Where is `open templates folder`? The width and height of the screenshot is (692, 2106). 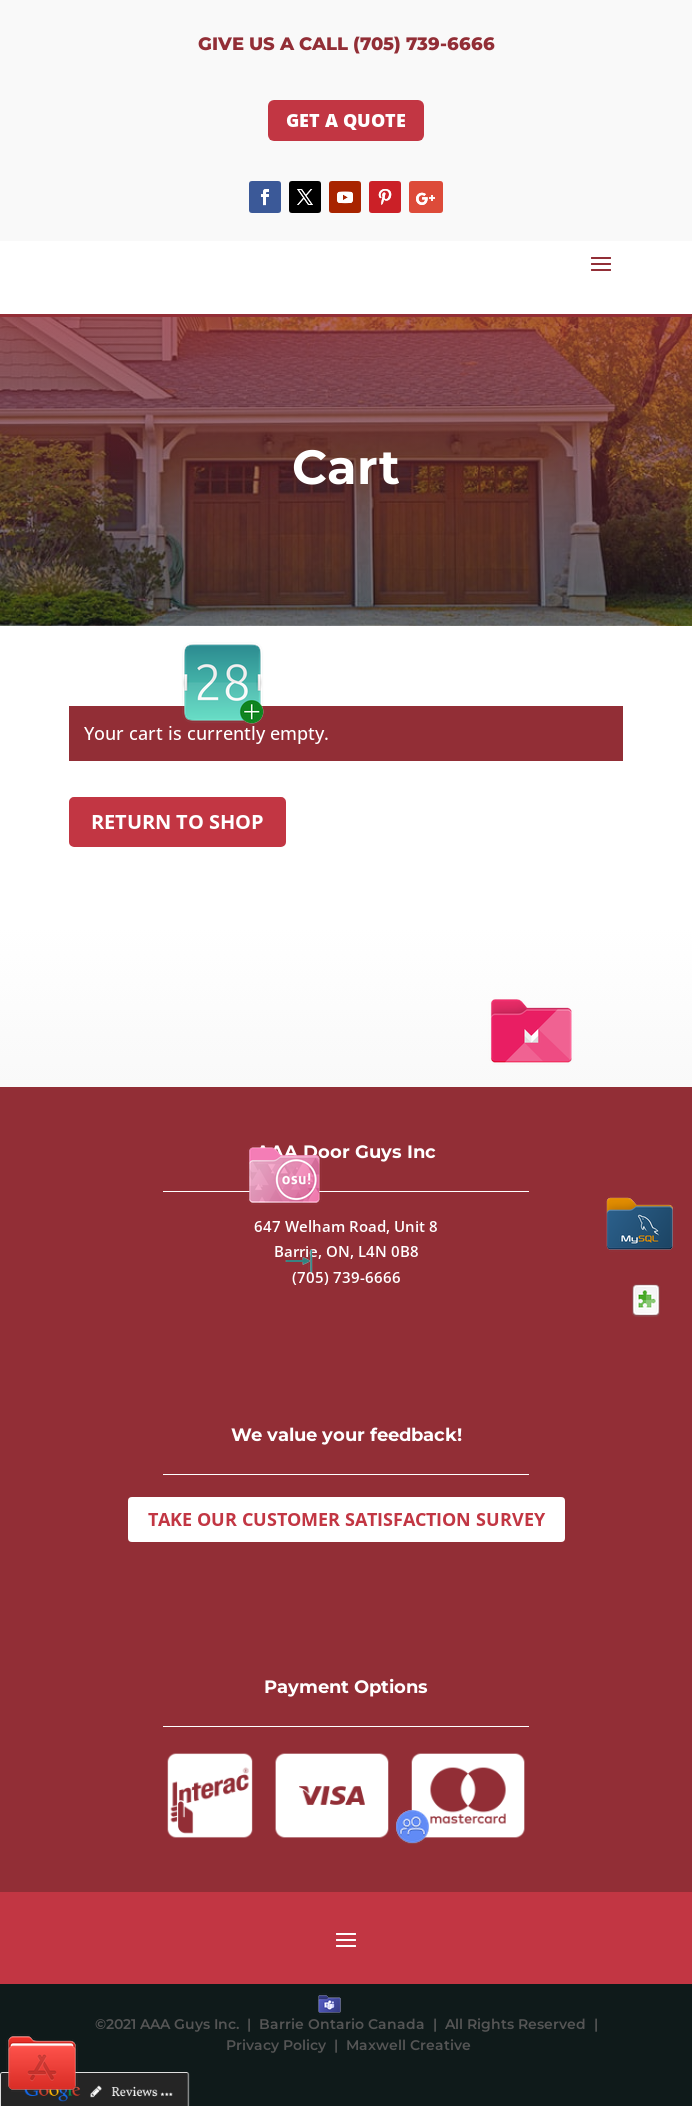 open templates folder is located at coordinates (42, 2063).